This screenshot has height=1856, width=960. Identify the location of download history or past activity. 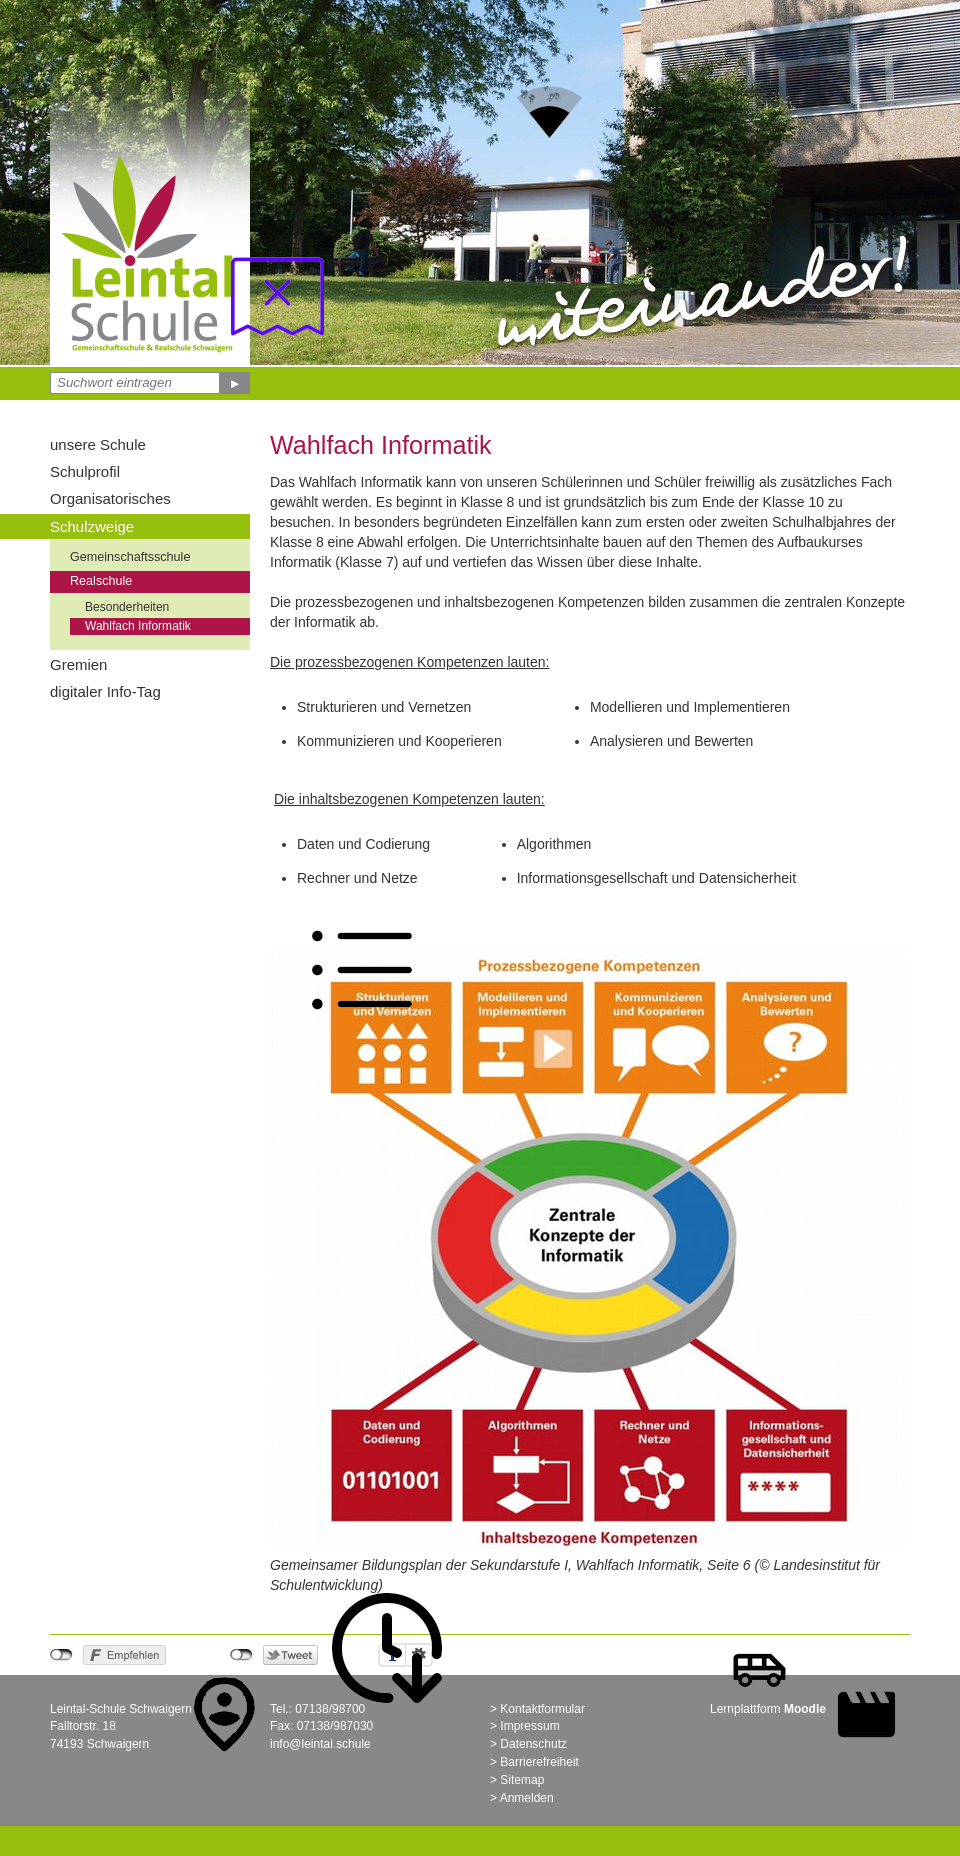
(387, 1648).